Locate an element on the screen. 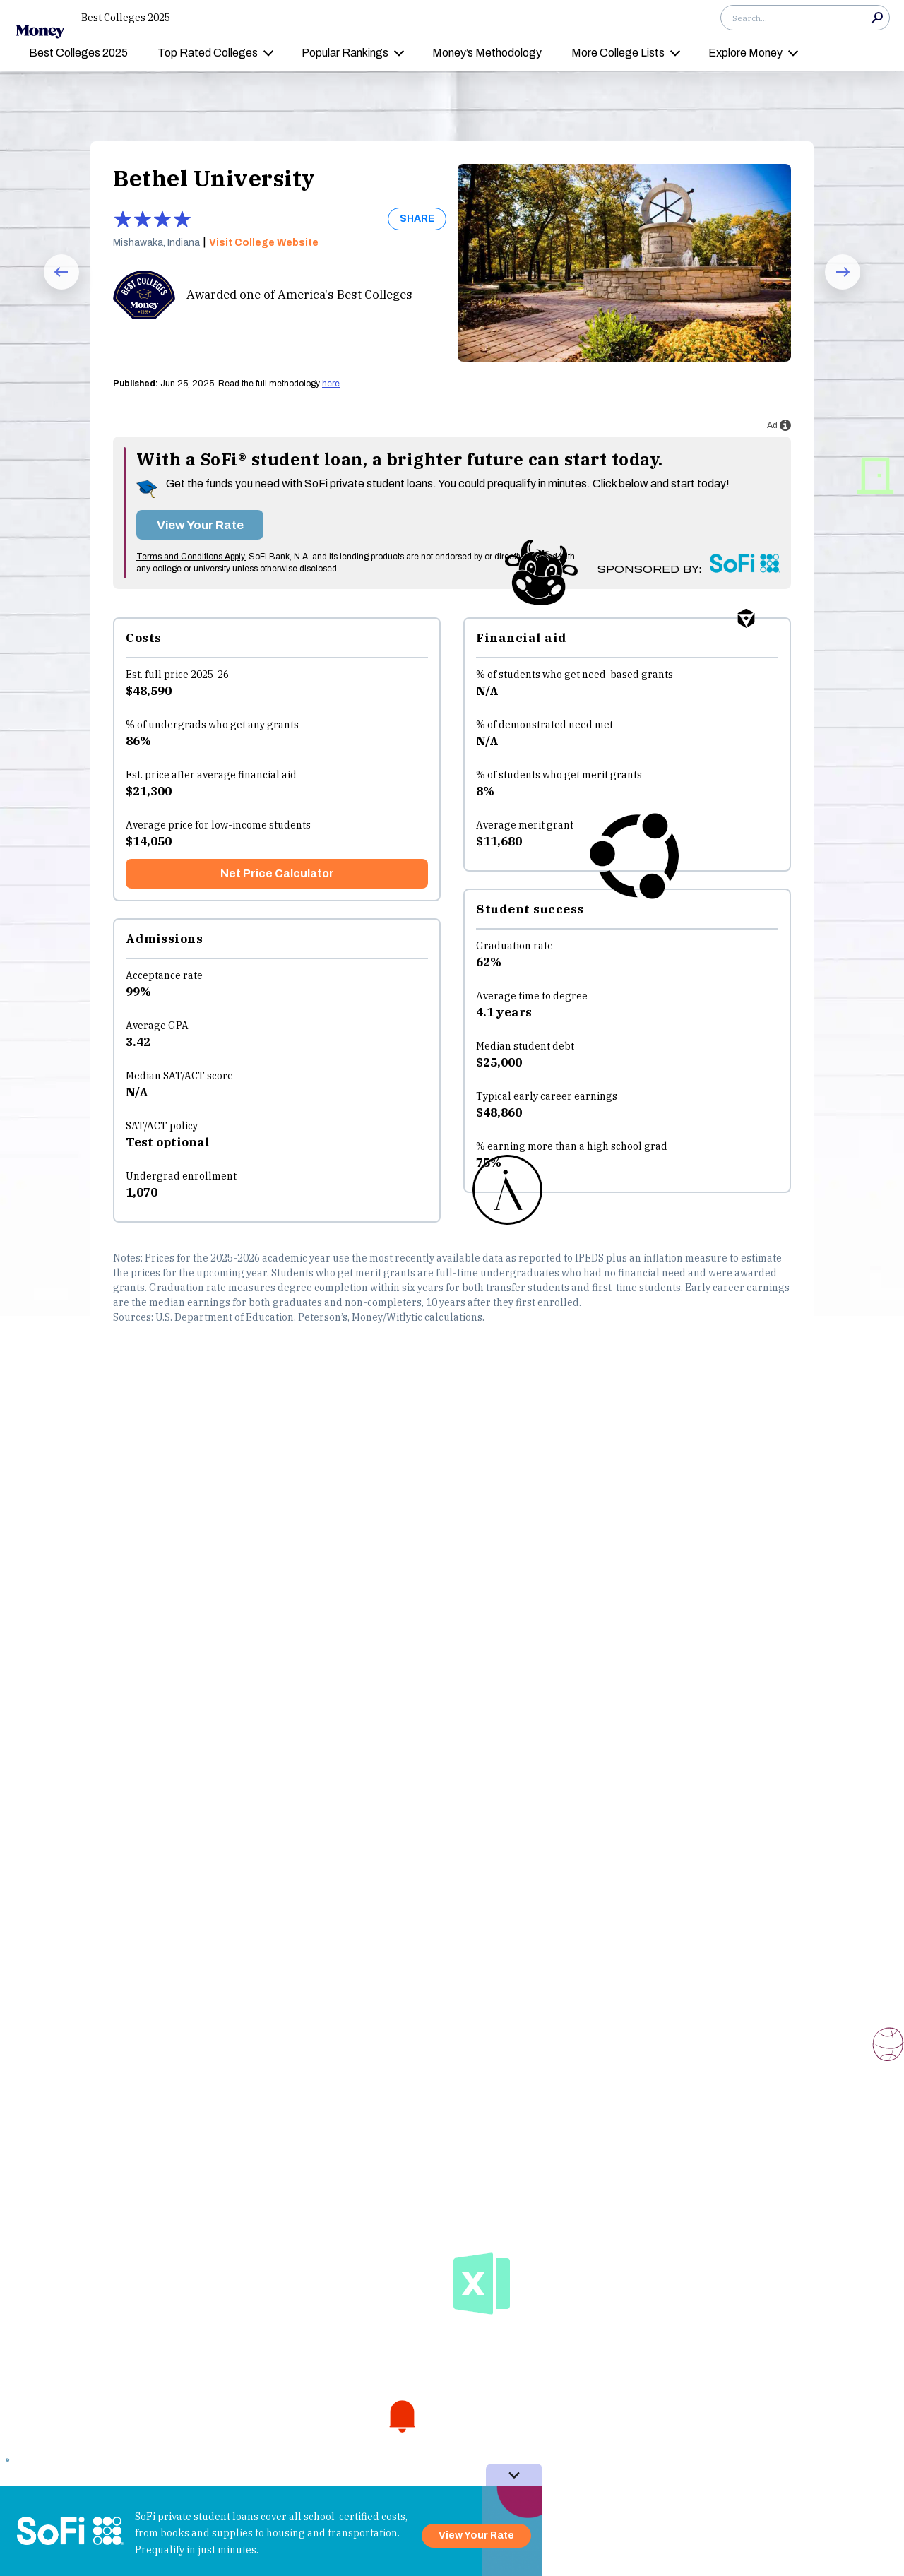 The height and width of the screenshot is (2576, 904). ubuntu linux operating system logo is located at coordinates (634, 856).